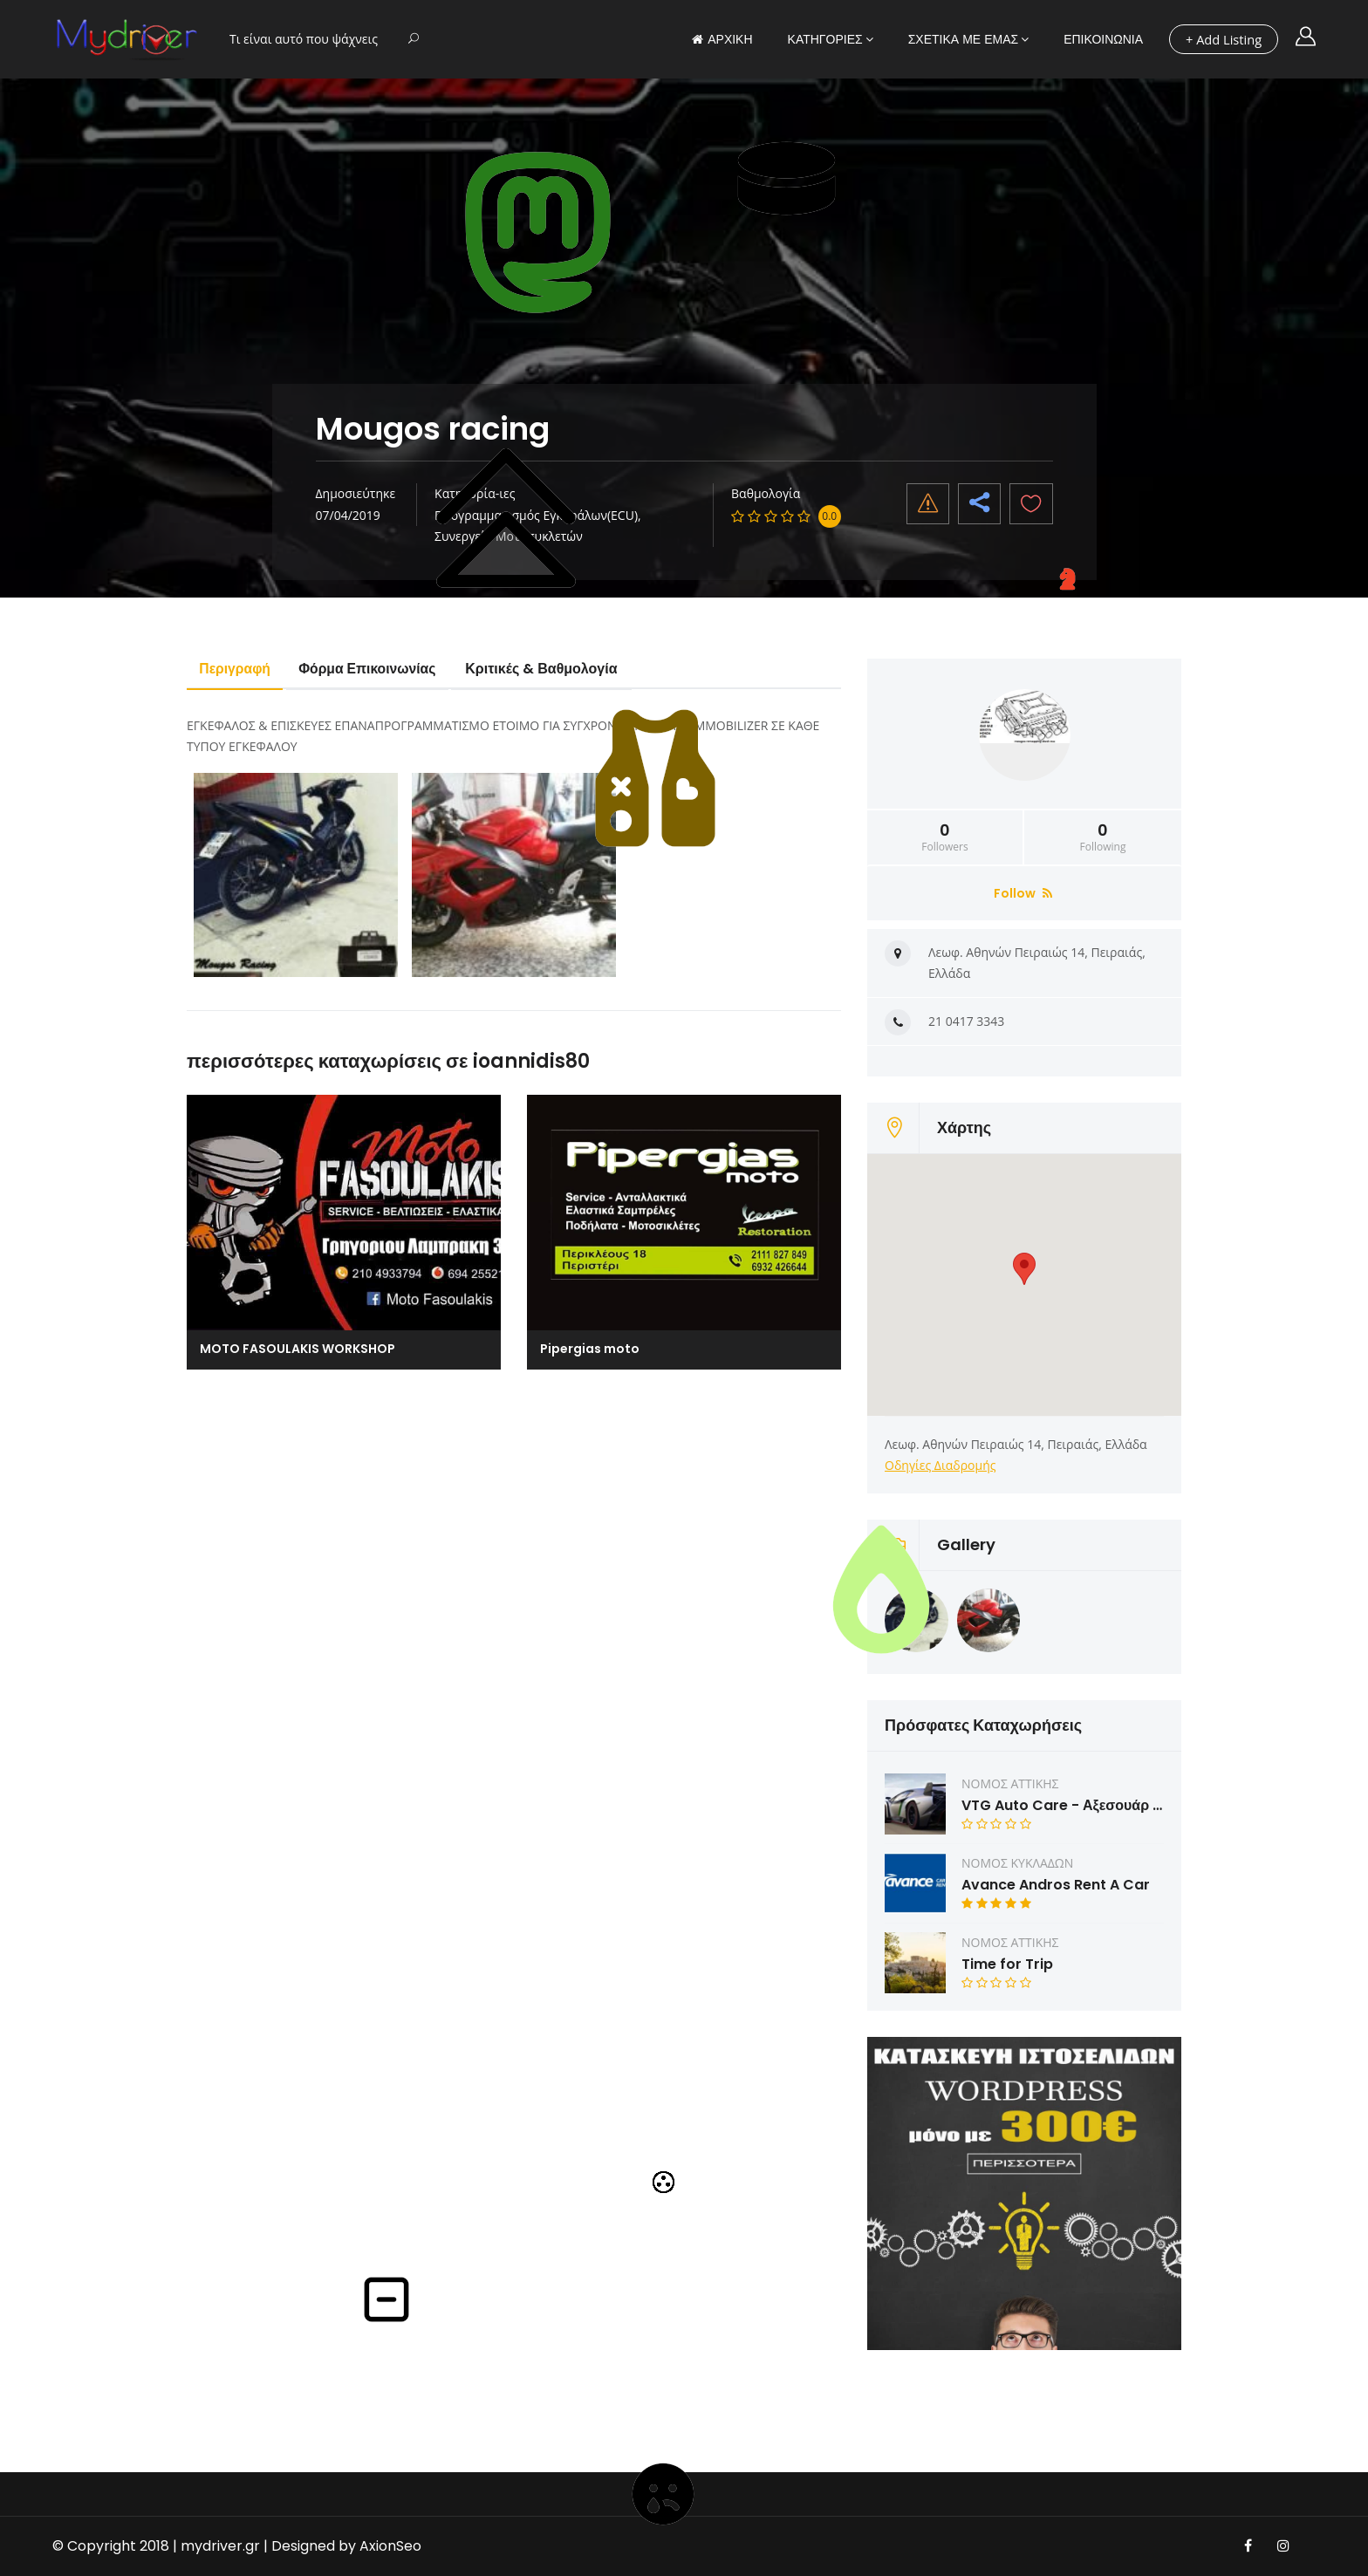 This screenshot has height=2576, width=1368. Describe the element at coordinates (881, 1589) in the screenshot. I see `indicates trending or hot content` at that location.